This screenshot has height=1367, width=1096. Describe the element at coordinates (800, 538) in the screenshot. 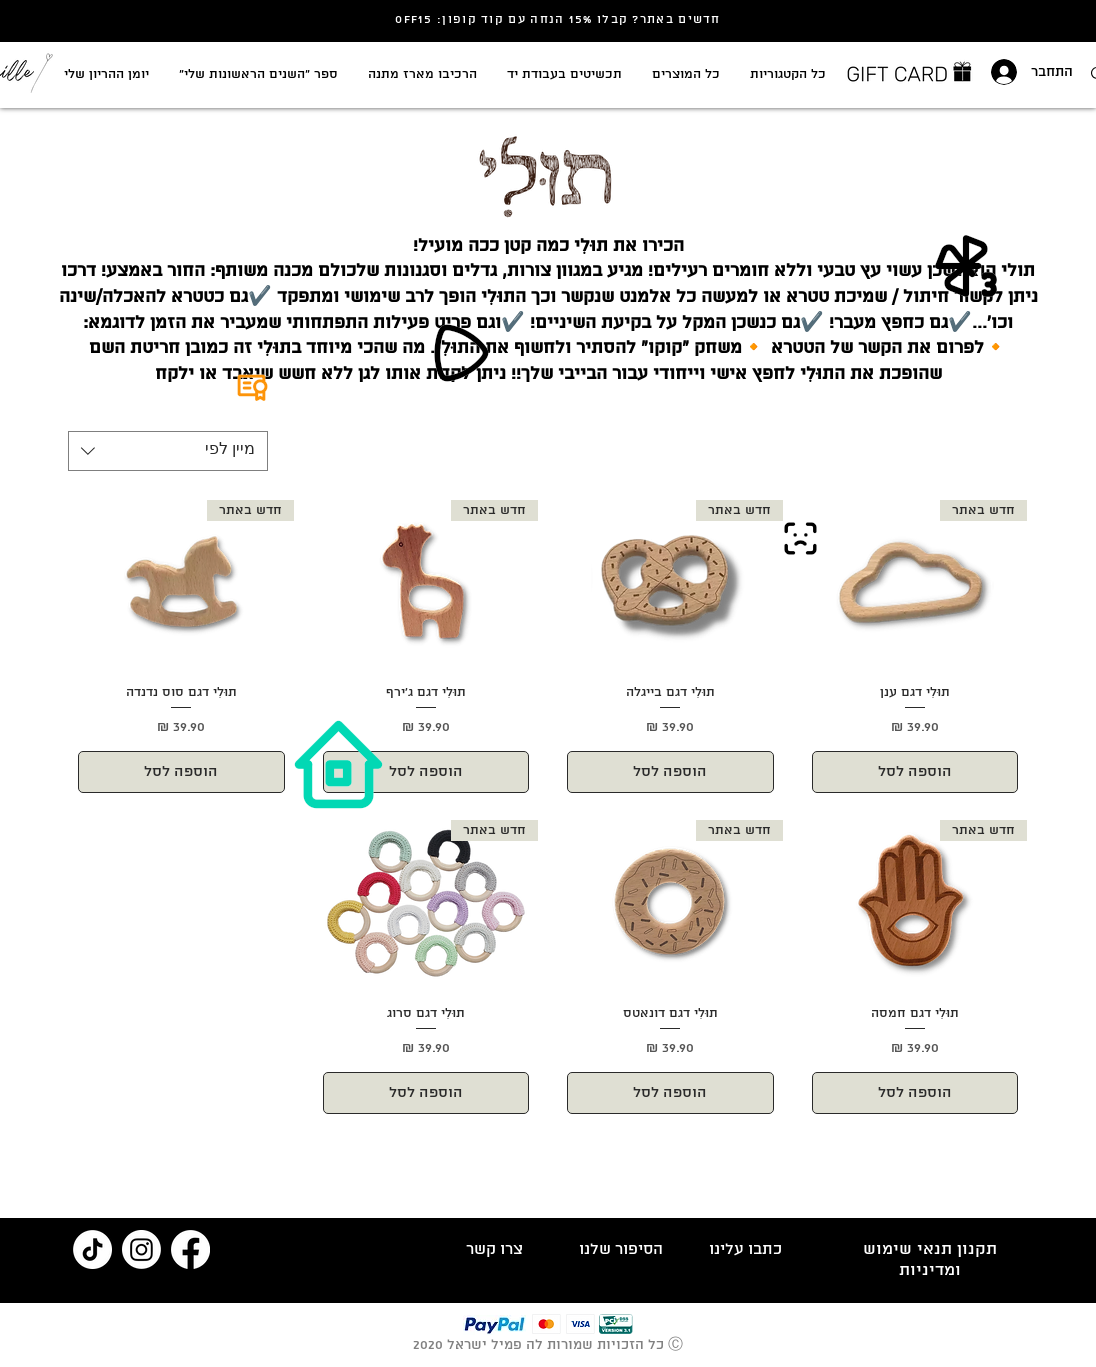

I see `face id authentication failed` at that location.